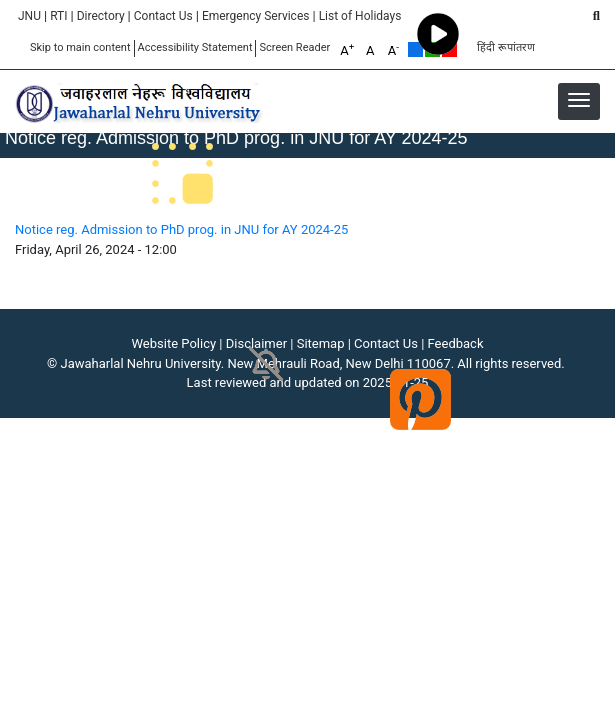  I want to click on open pinterest app, so click(420, 399).